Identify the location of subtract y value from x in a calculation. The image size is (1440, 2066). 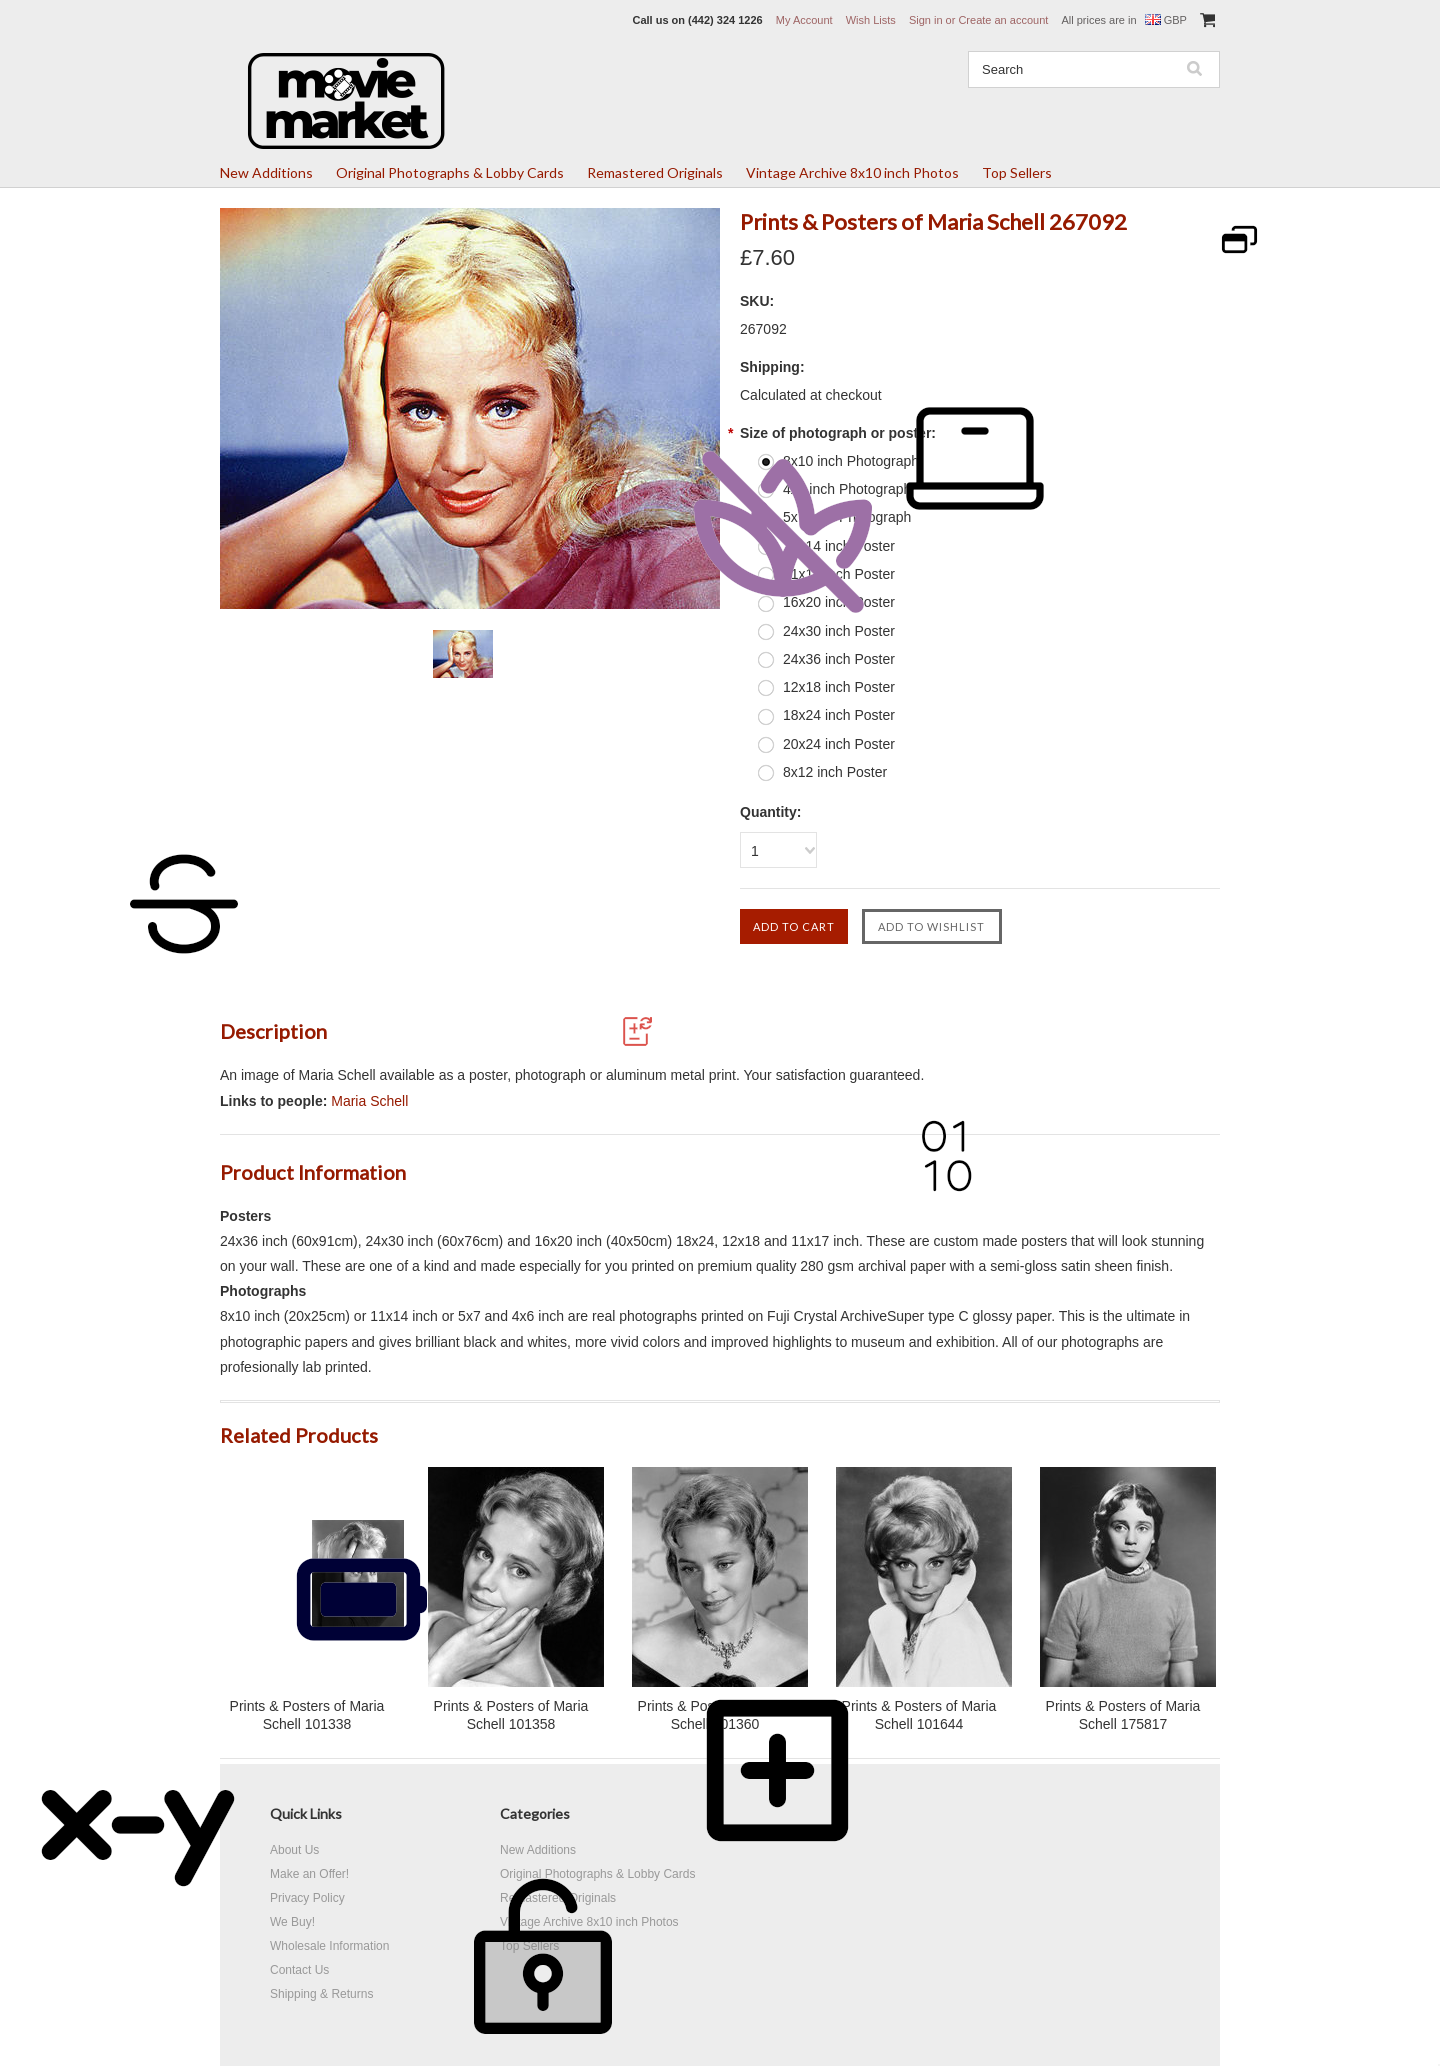
(138, 1825).